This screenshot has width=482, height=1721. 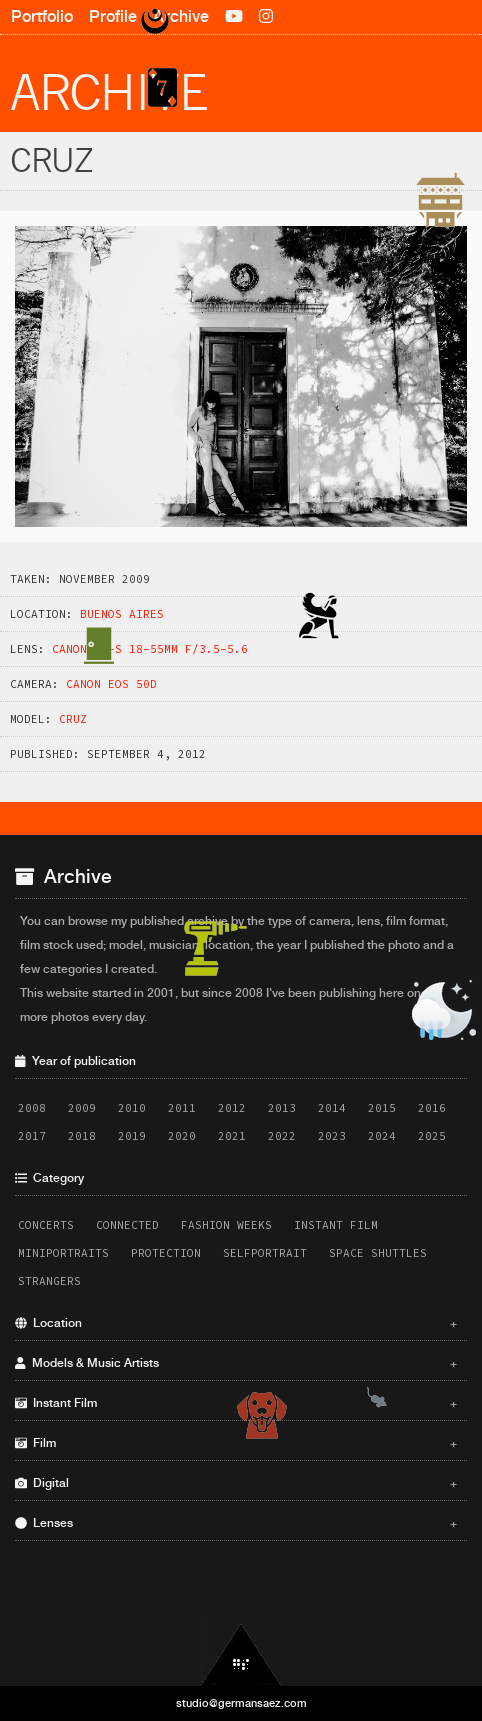 I want to click on indicates a loading or syncing state, so click(x=155, y=21).